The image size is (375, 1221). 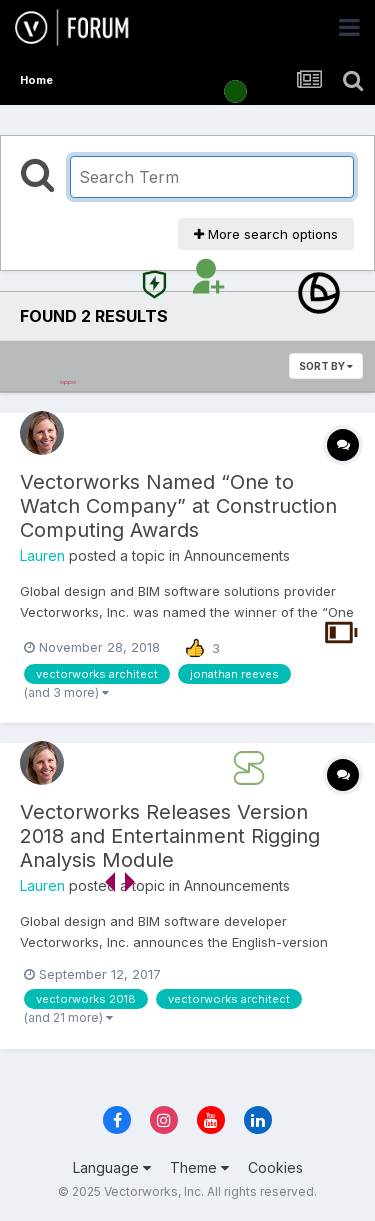 I want to click on indicates low battery status, so click(x=340, y=632).